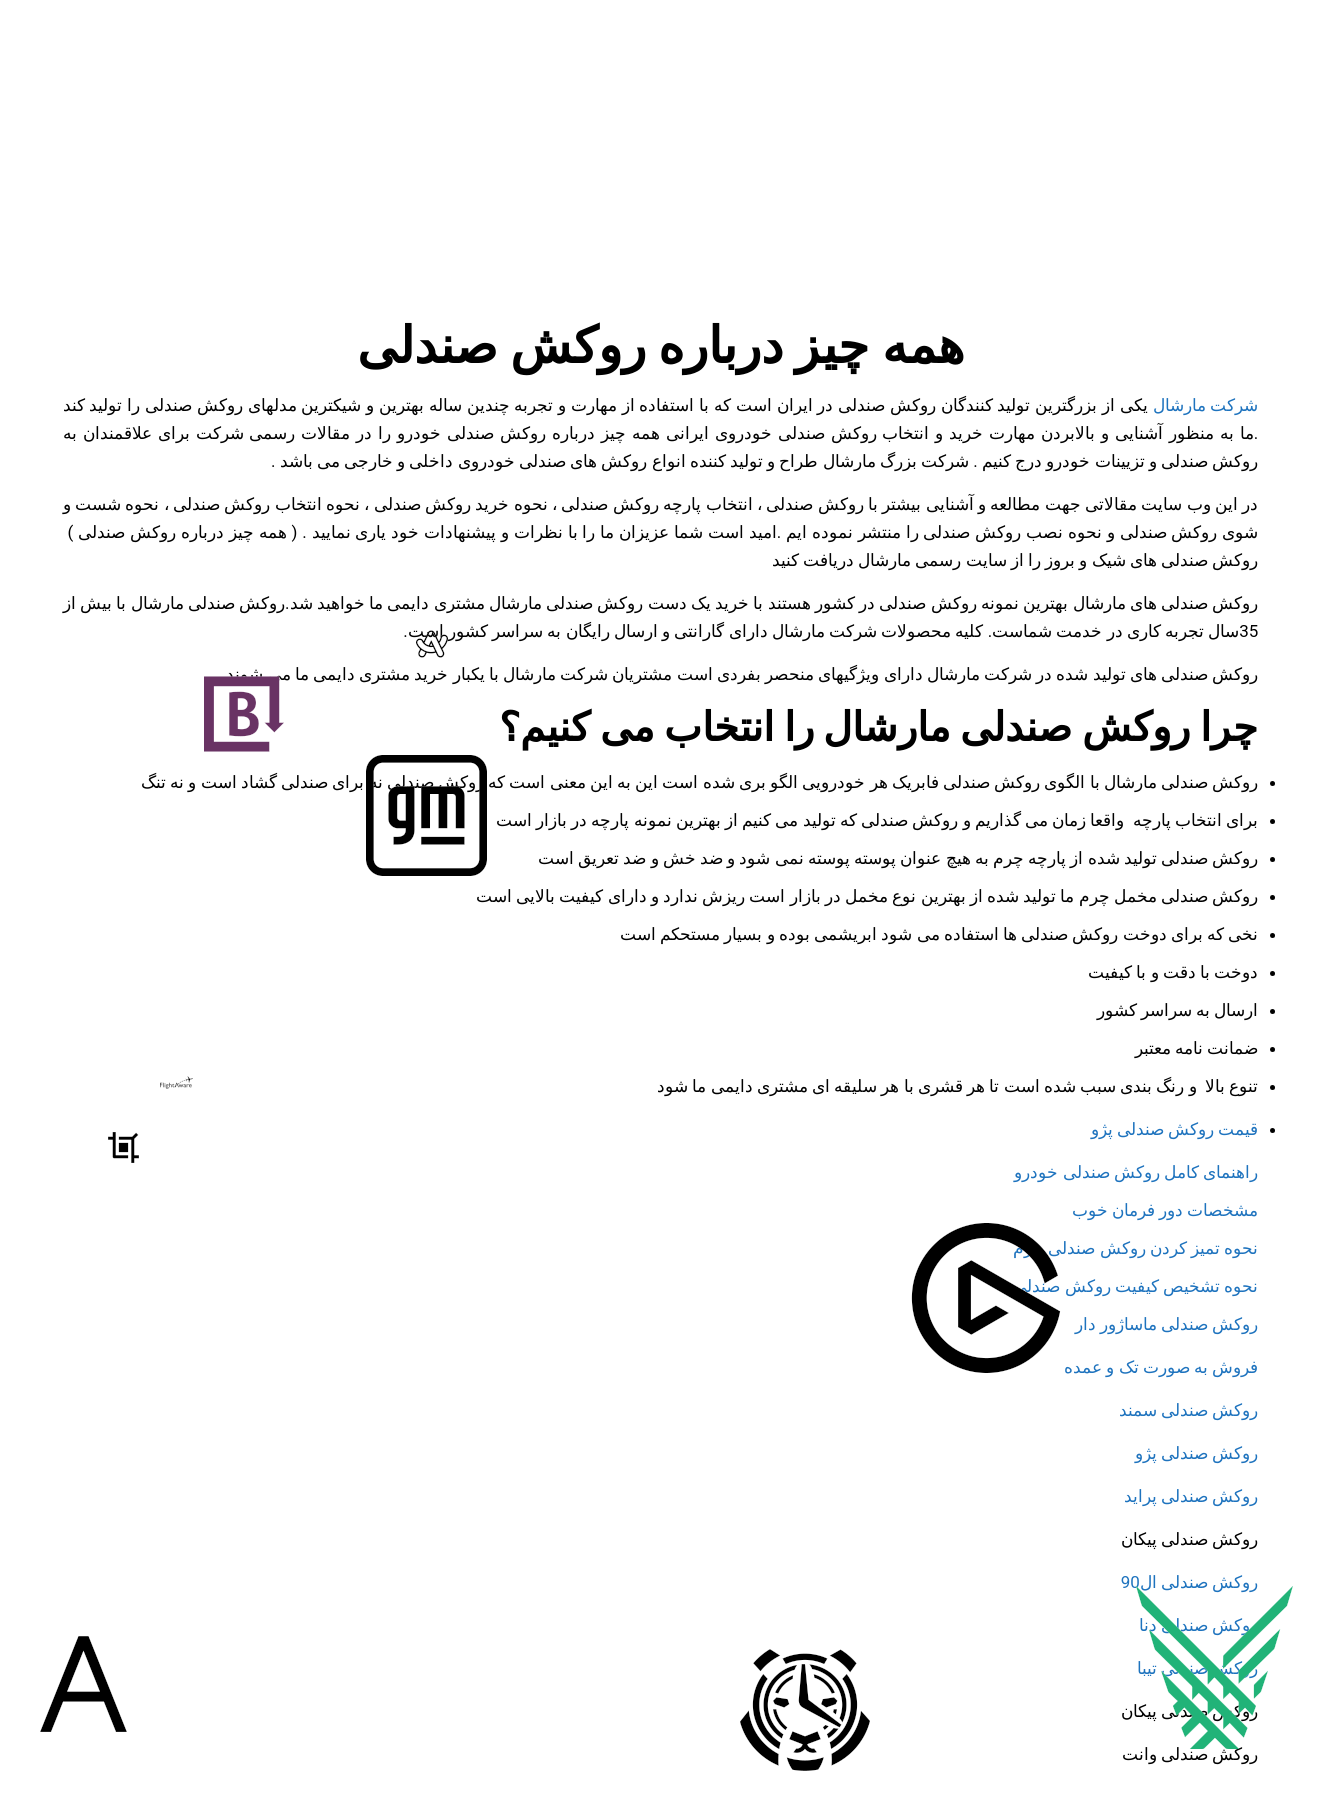 The height and width of the screenshot is (1798, 1321). Describe the element at coordinates (176, 1082) in the screenshot. I see `open FlightAware flight tracking app` at that location.